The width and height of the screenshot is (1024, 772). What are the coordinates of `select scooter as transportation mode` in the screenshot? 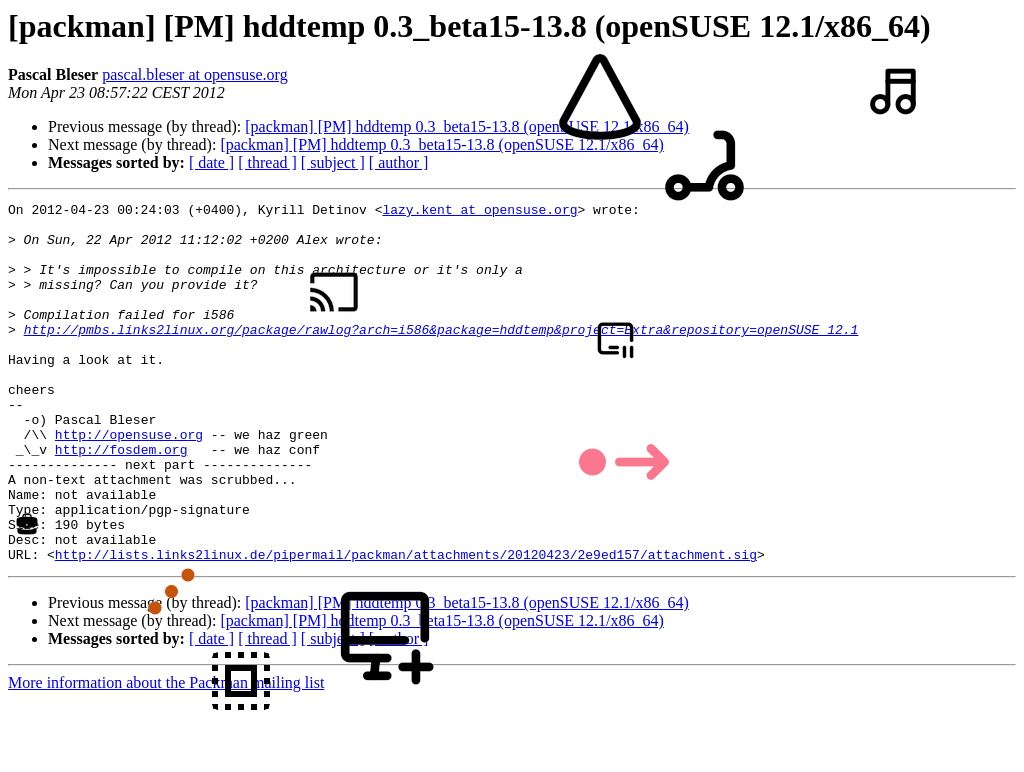 It's located at (704, 165).